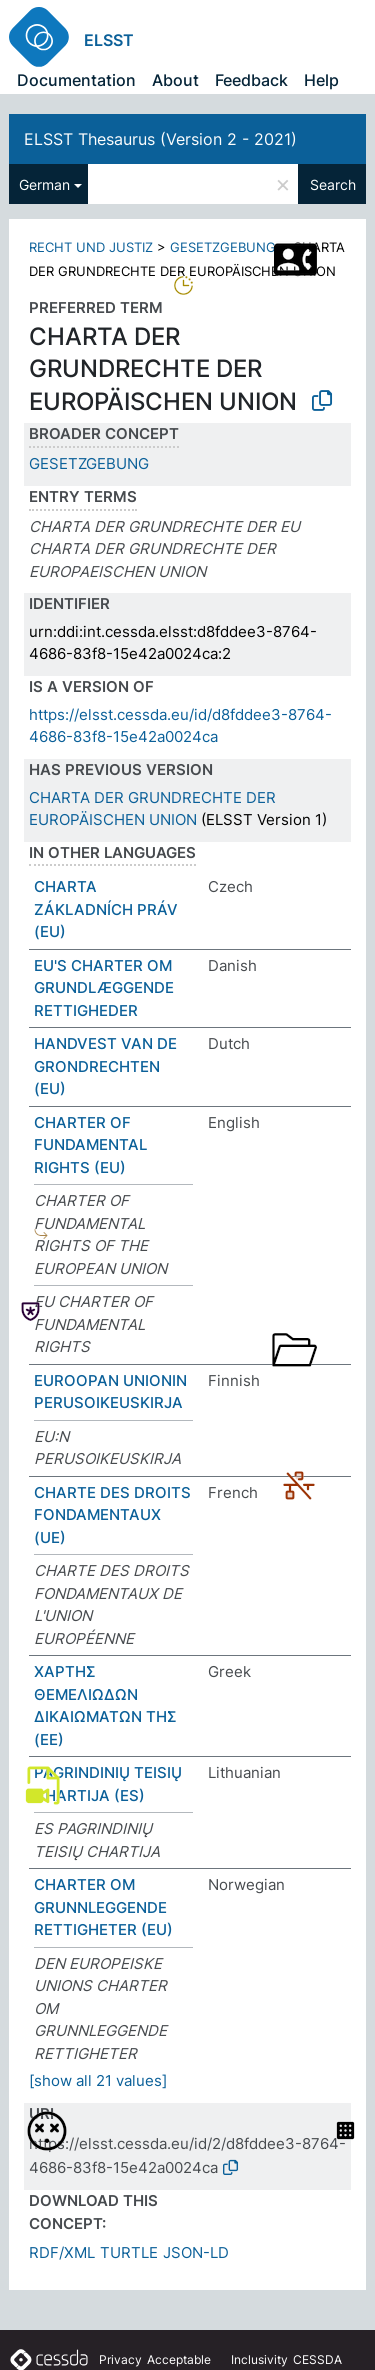 This screenshot has height=2370, width=375. What do you see at coordinates (41, 1234) in the screenshot?
I see `reply to a message` at bounding box center [41, 1234].